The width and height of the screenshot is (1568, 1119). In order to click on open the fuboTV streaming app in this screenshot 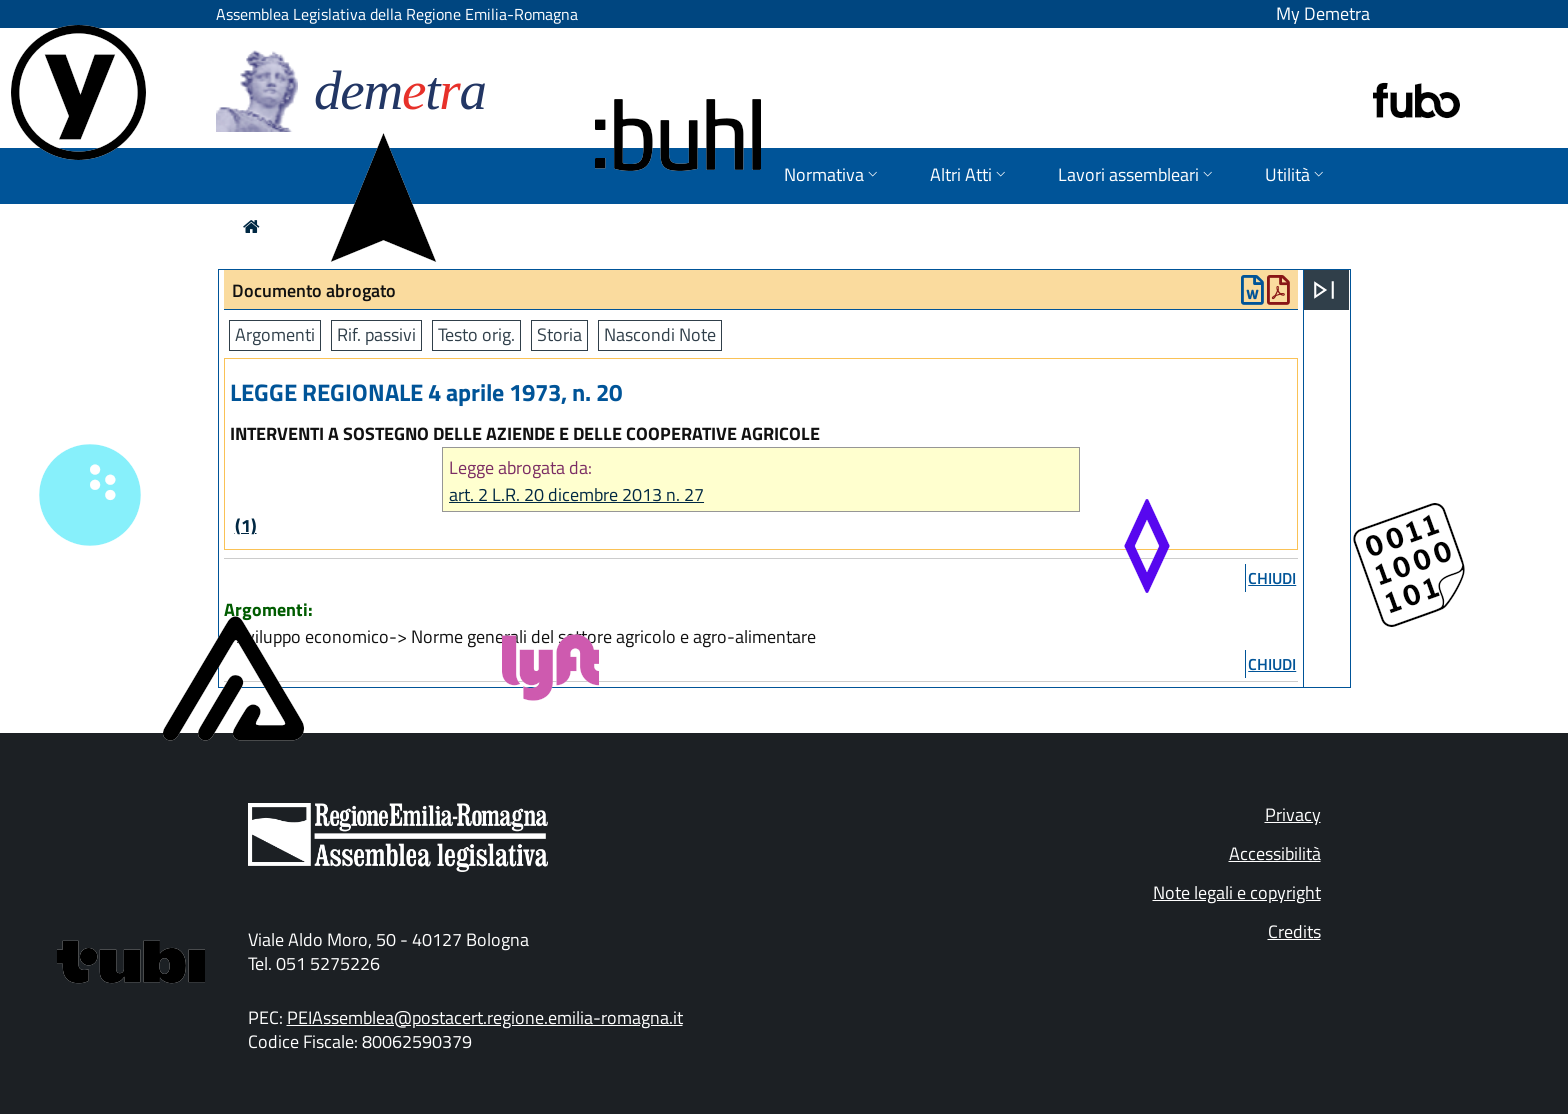, I will do `click(1416, 100)`.